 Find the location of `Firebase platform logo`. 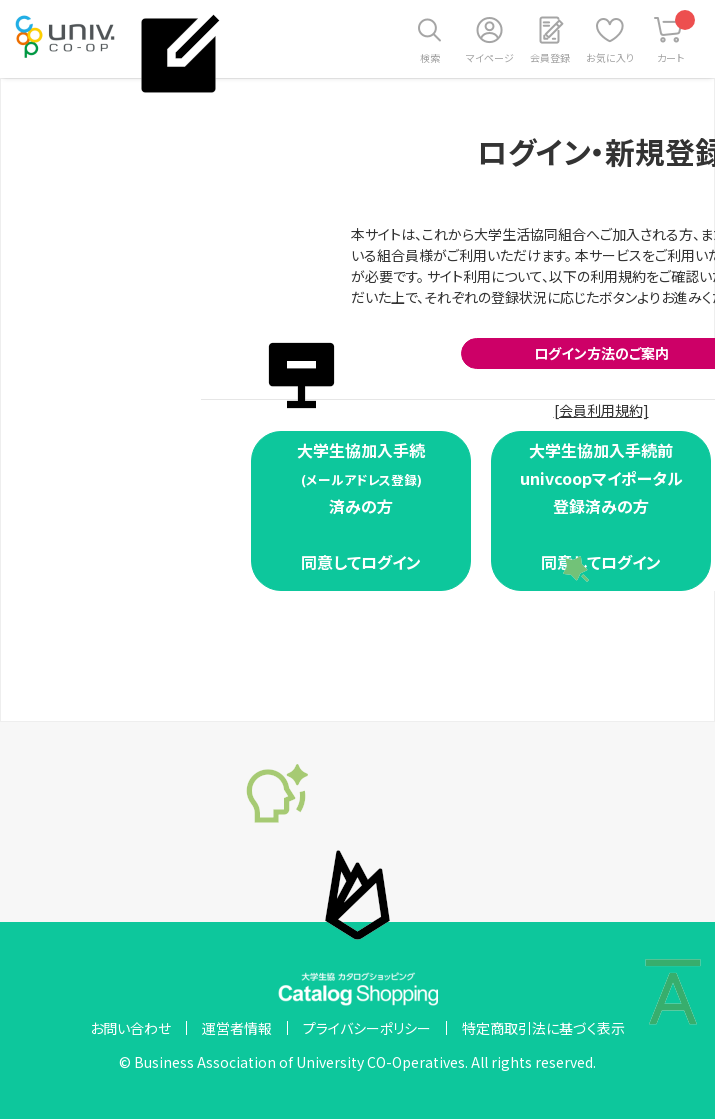

Firebase platform logo is located at coordinates (357, 894).